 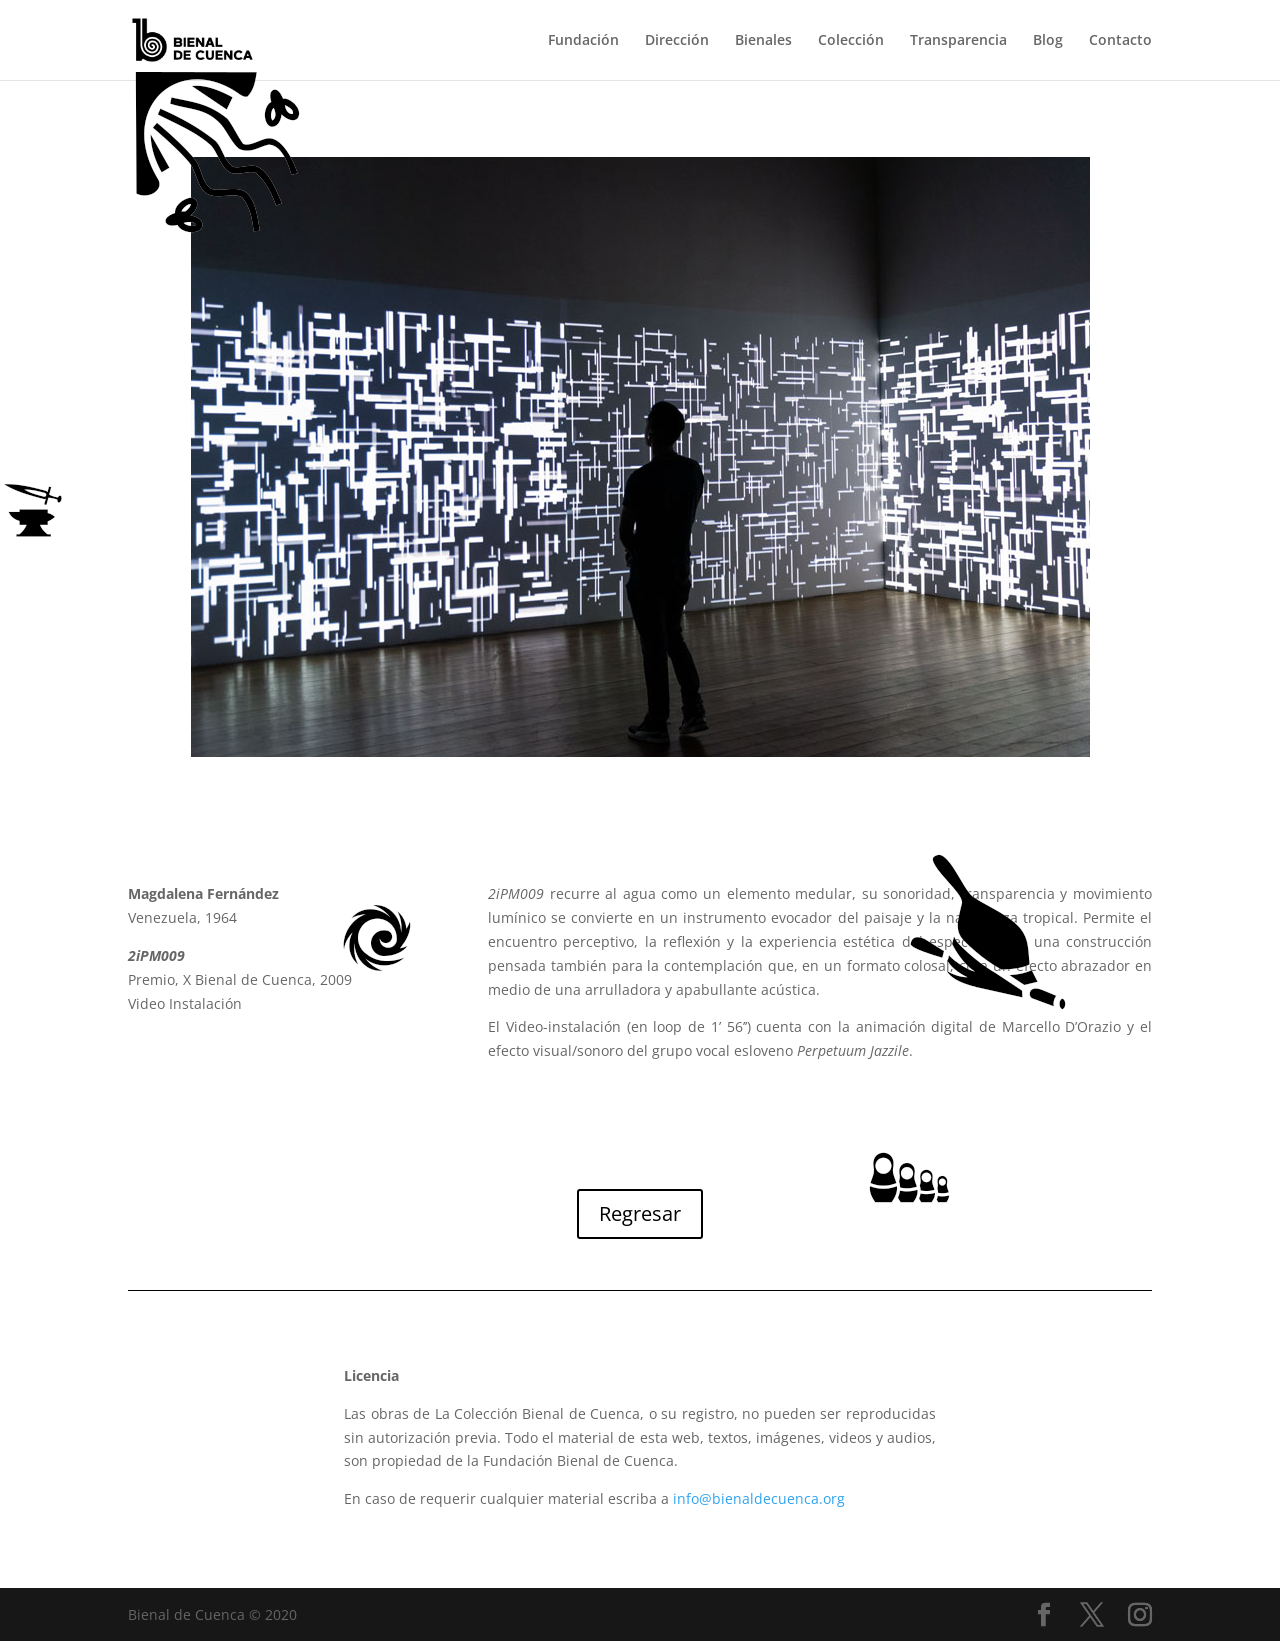 What do you see at coordinates (909, 1177) in the screenshot?
I see `view nested or hierarchical content` at bounding box center [909, 1177].